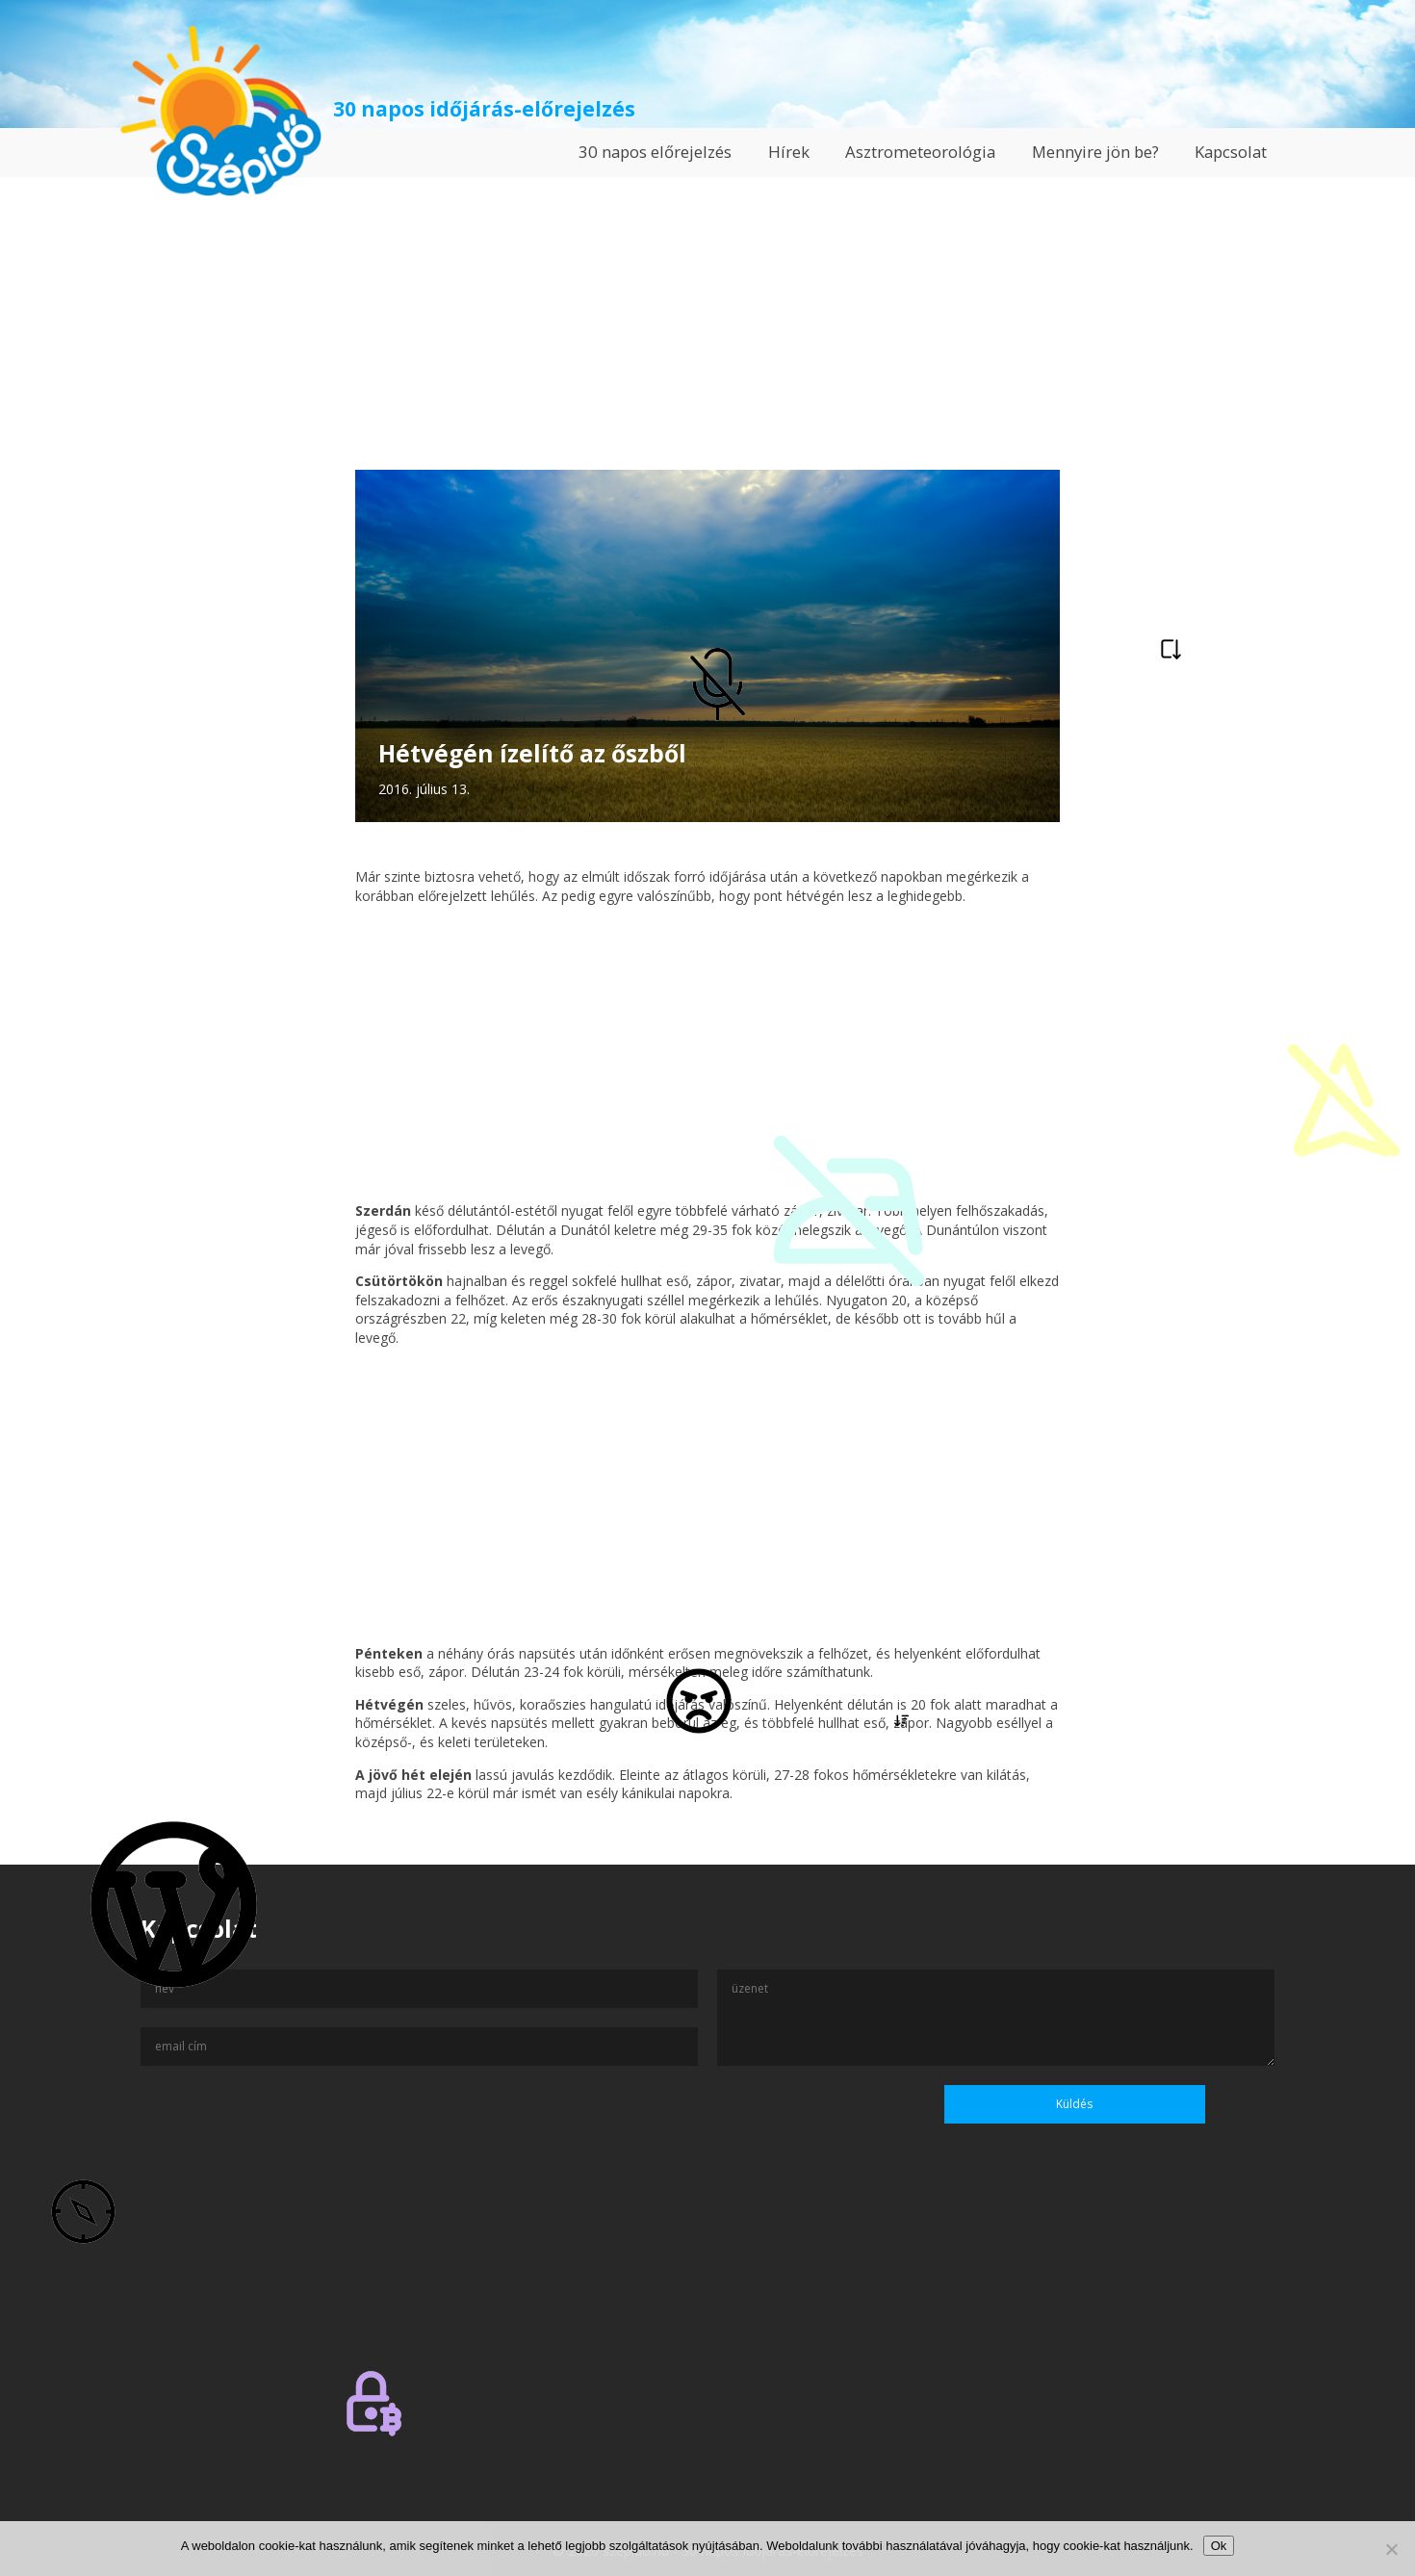 The width and height of the screenshot is (1415, 2576). Describe the element at coordinates (849, 1211) in the screenshot. I see `do not iron this item` at that location.